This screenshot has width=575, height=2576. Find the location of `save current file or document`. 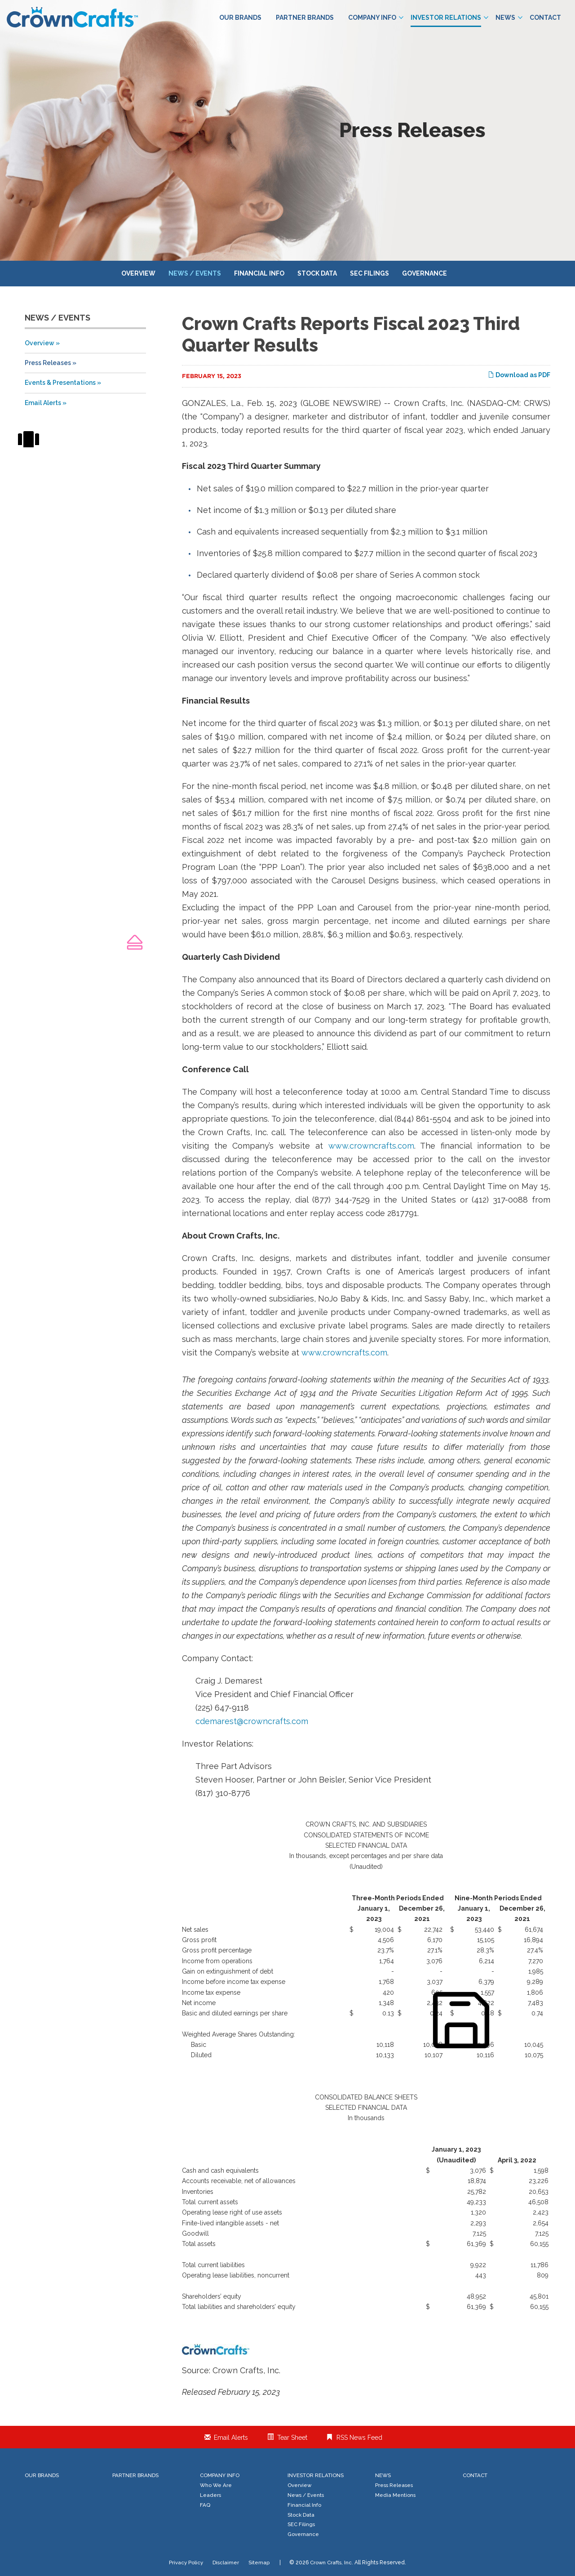

save current file or document is located at coordinates (461, 2020).